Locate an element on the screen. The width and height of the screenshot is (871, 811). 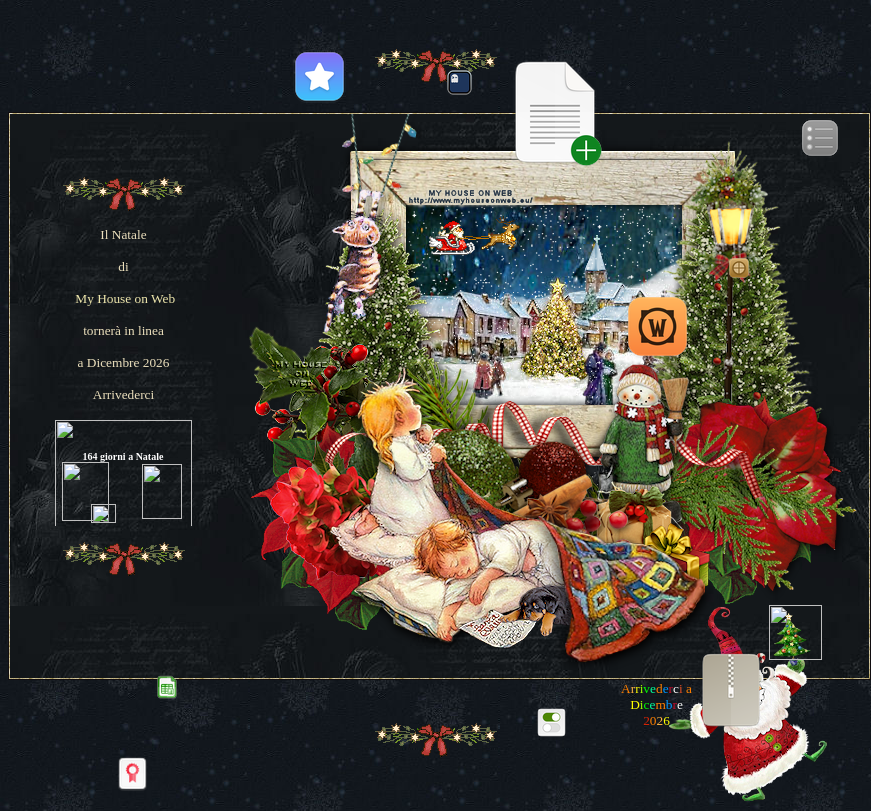
open StarUML modeling application is located at coordinates (319, 76).